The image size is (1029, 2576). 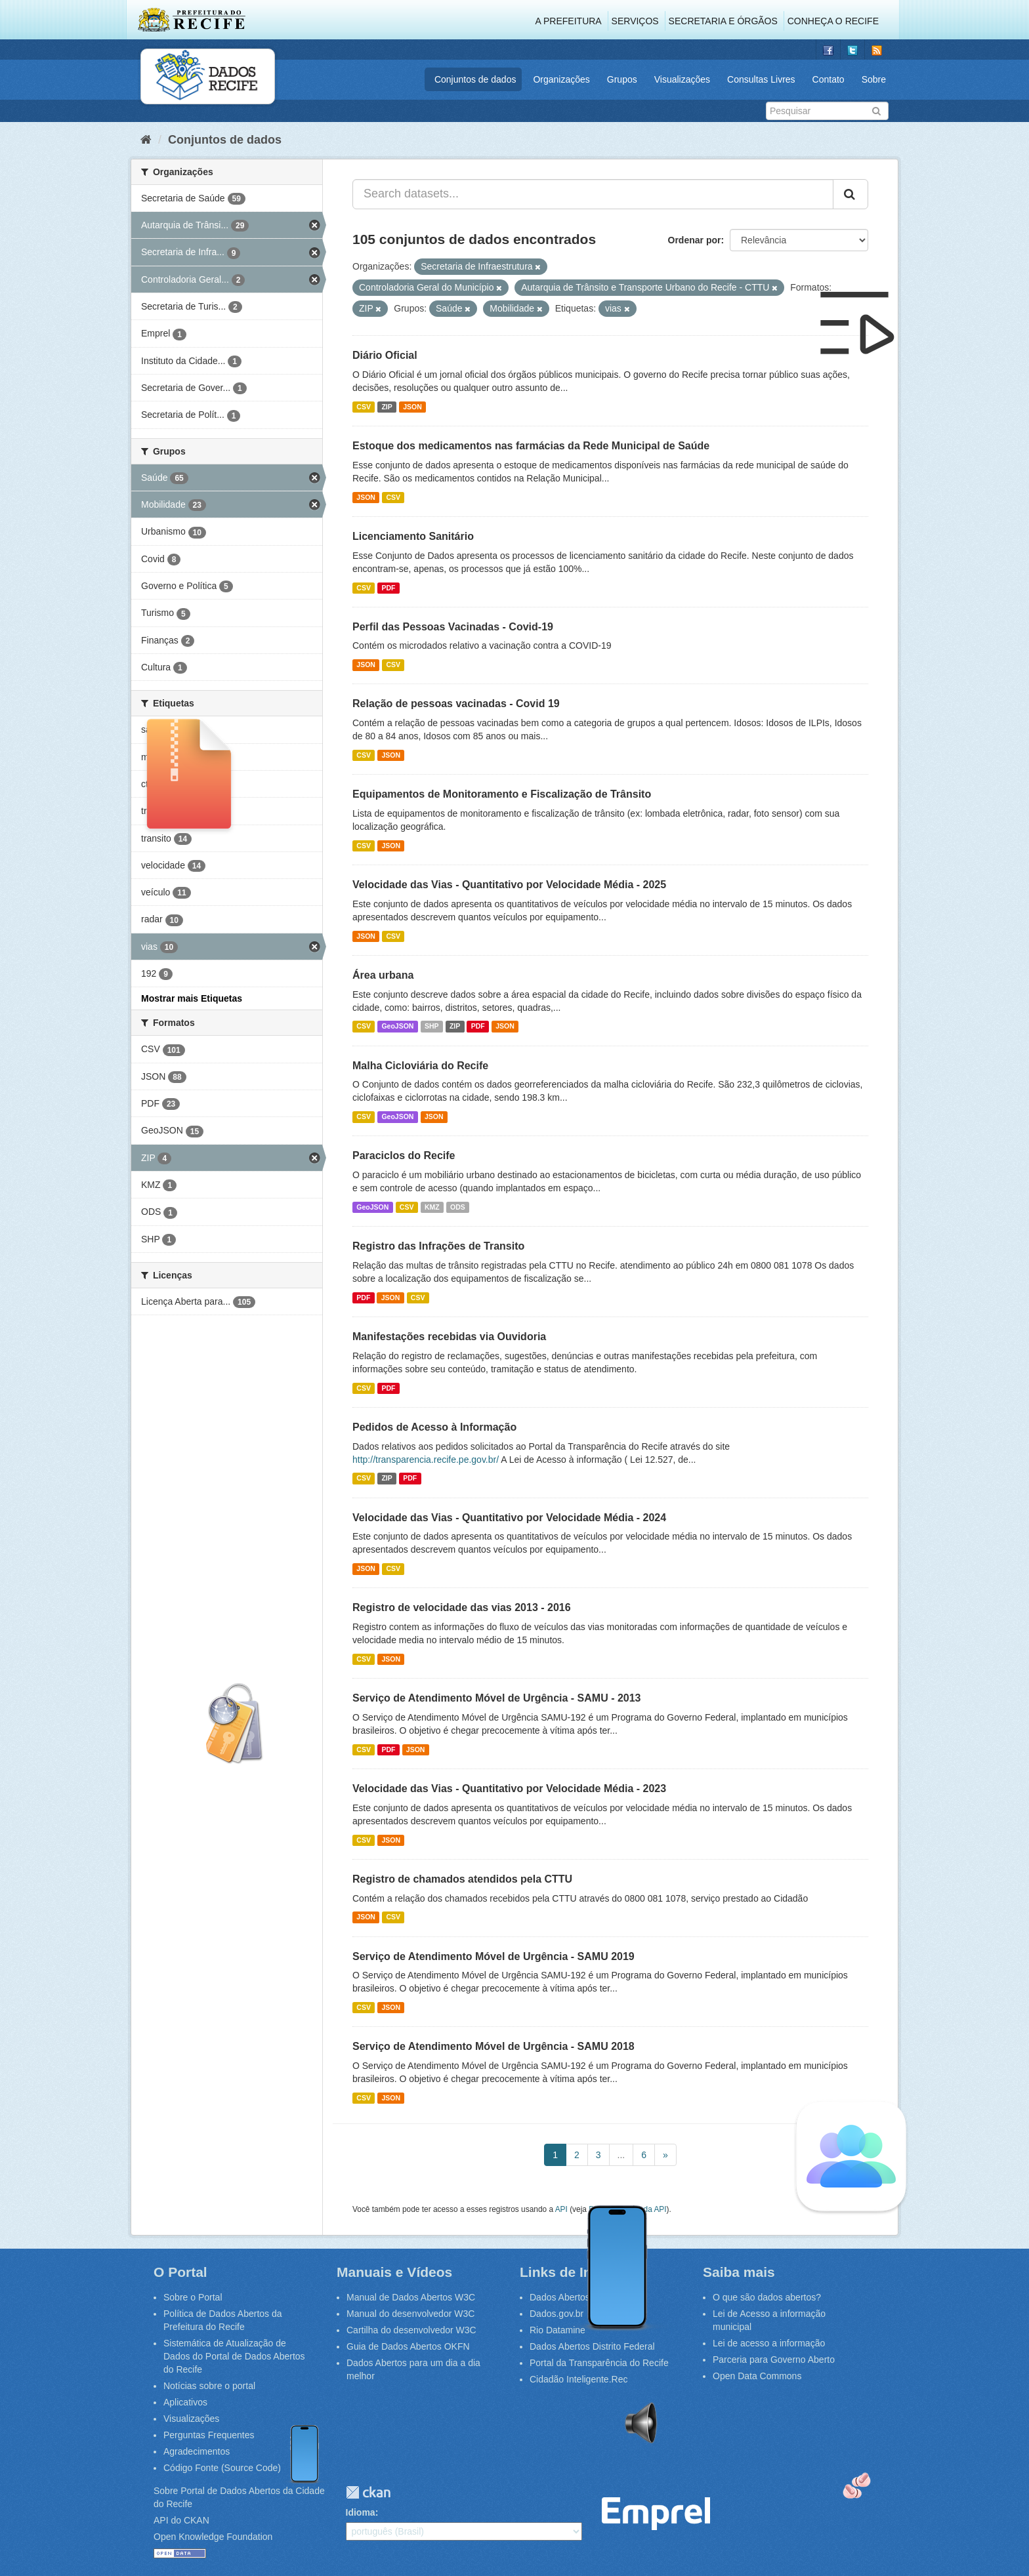 I want to click on iPhone 15 device icon, so click(x=304, y=2455).